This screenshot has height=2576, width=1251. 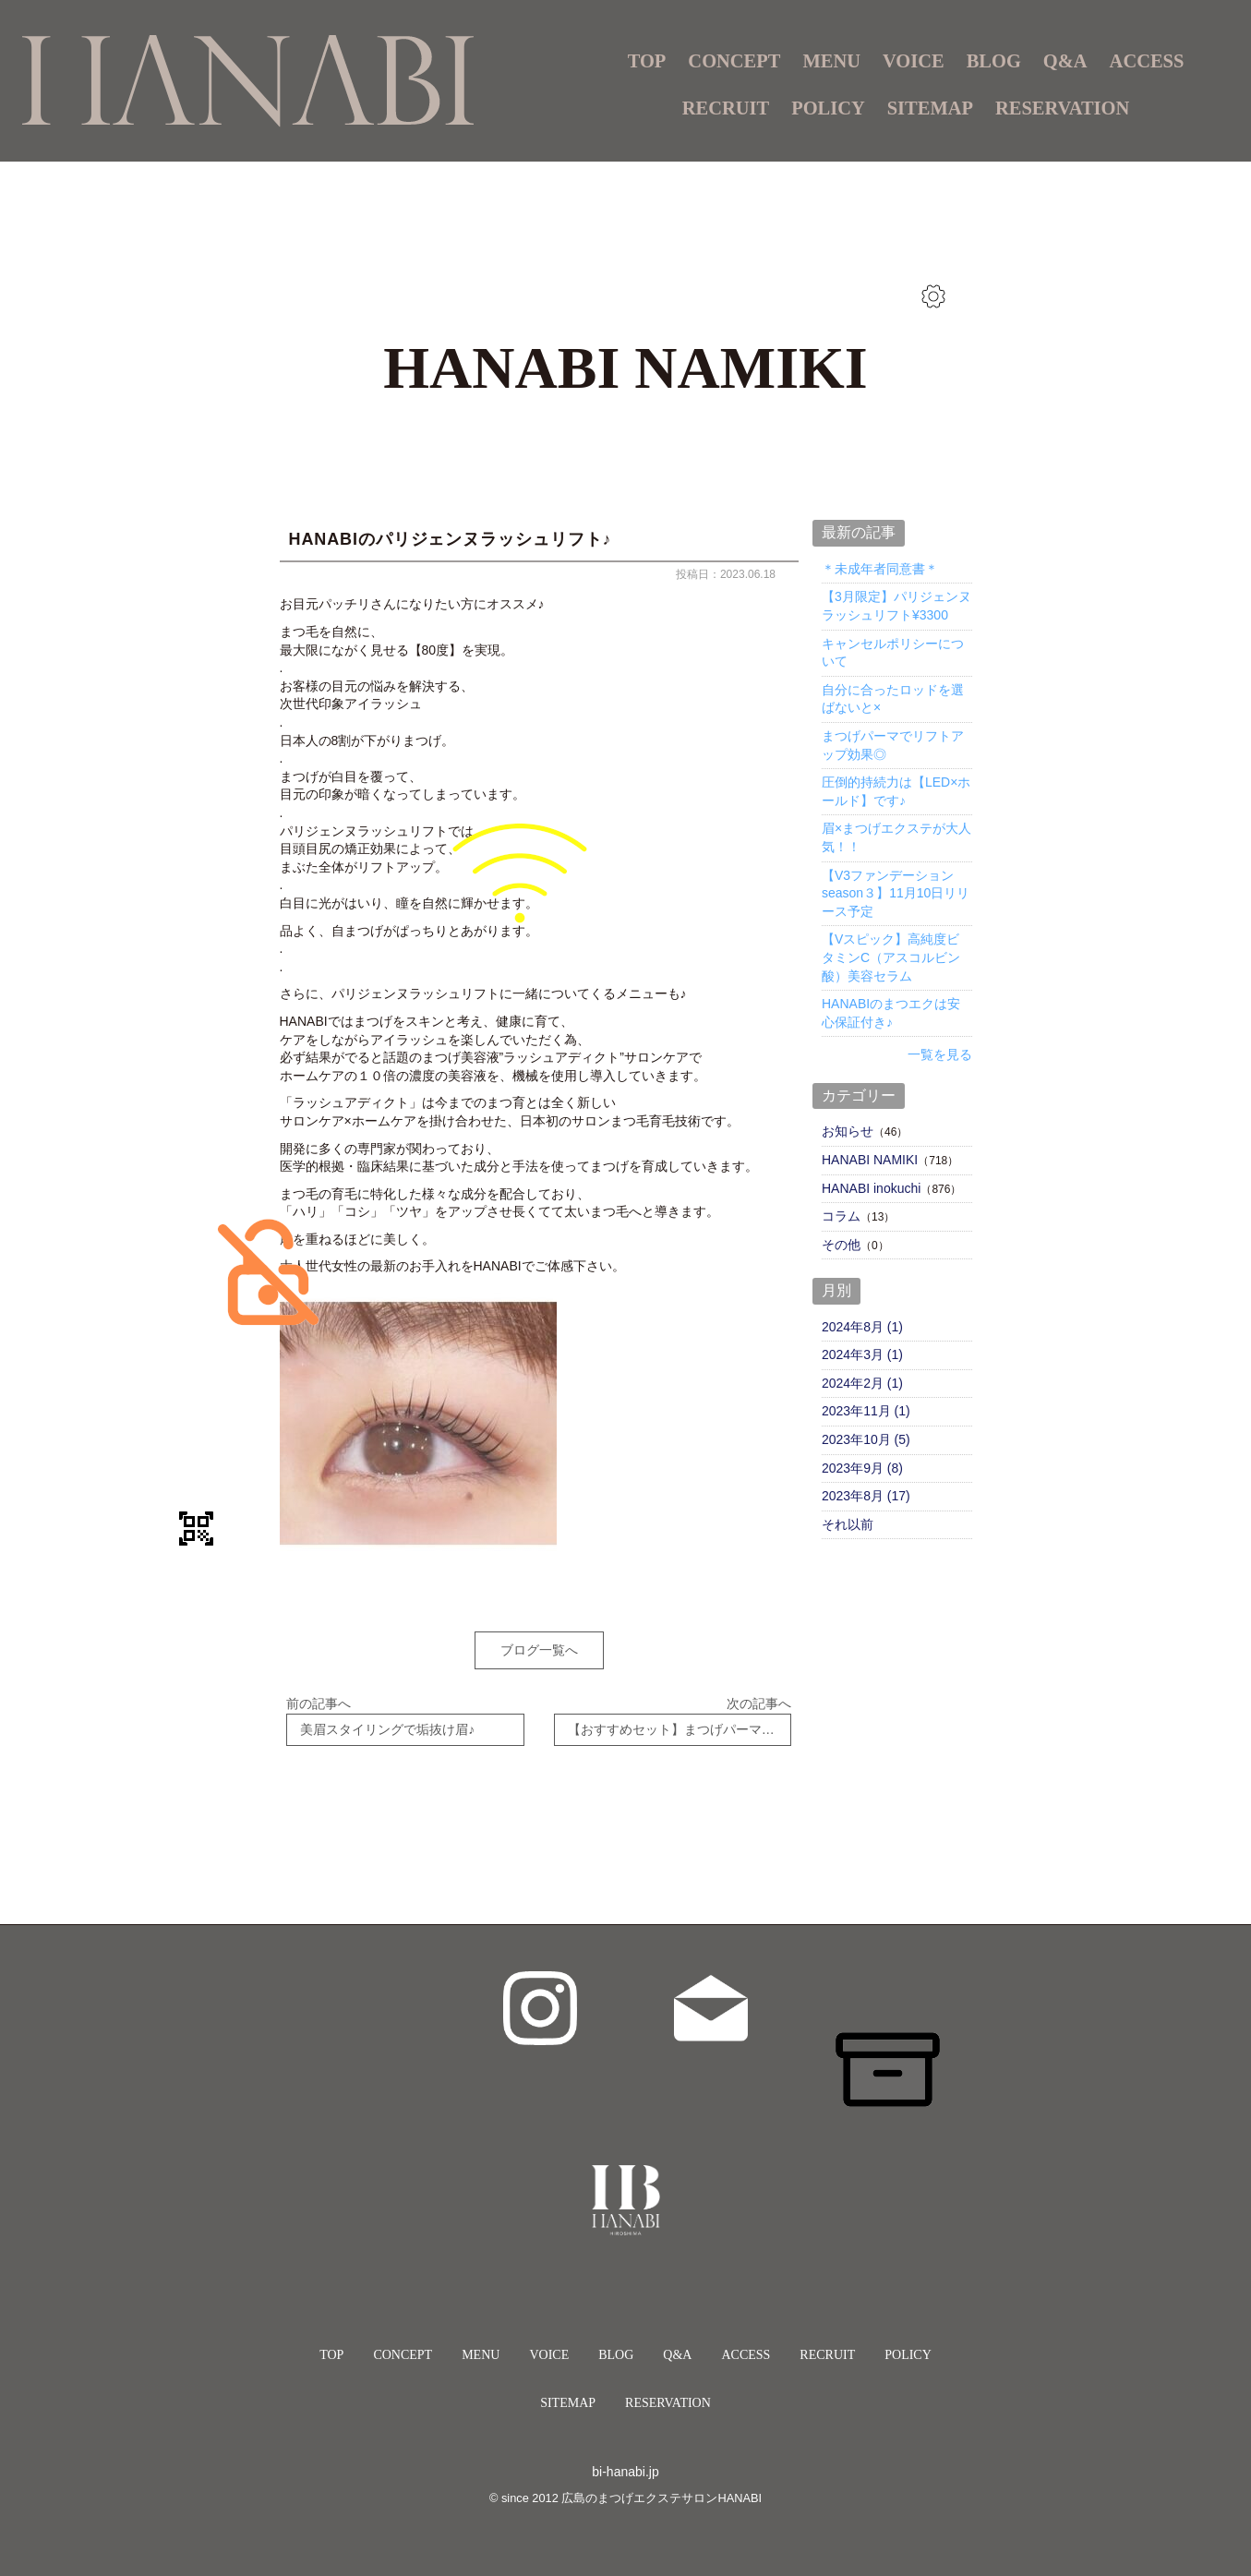 I want to click on unlock feature is unavailable or disabled, so click(x=268, y=1274).